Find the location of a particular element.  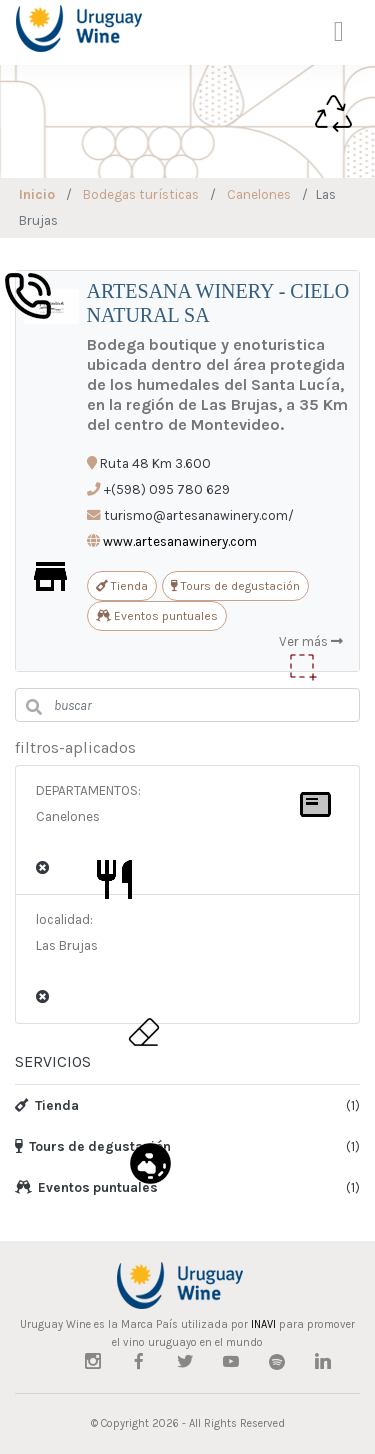

make a phone call is located at coordinates (28, 296).